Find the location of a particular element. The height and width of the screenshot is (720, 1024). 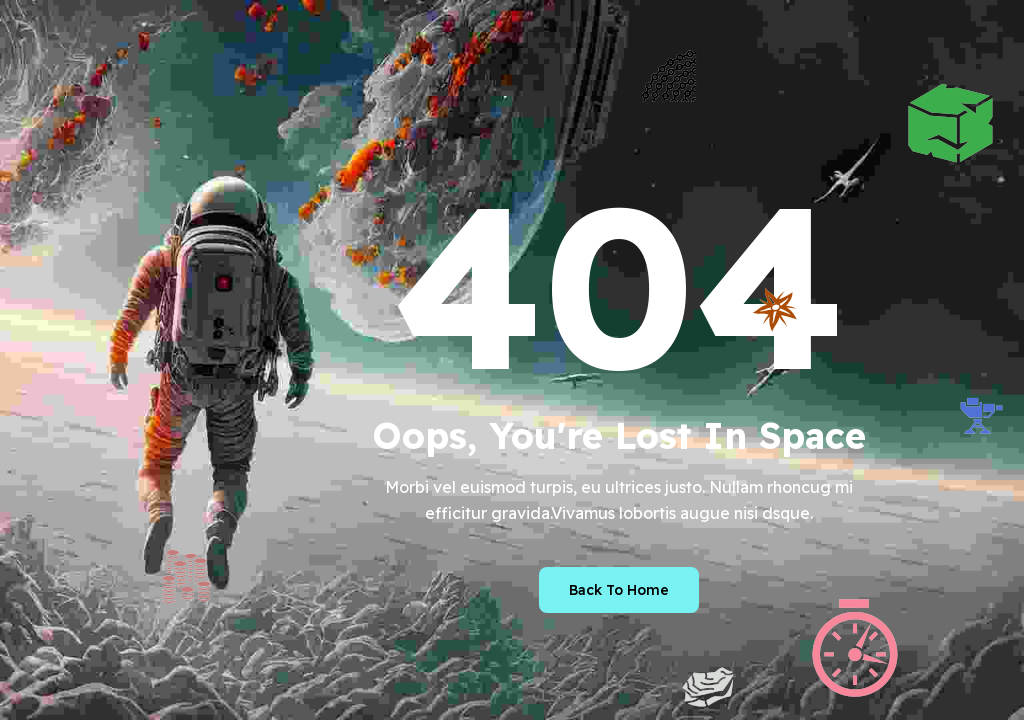

start or view a timer is located at coordinates (855, 648).